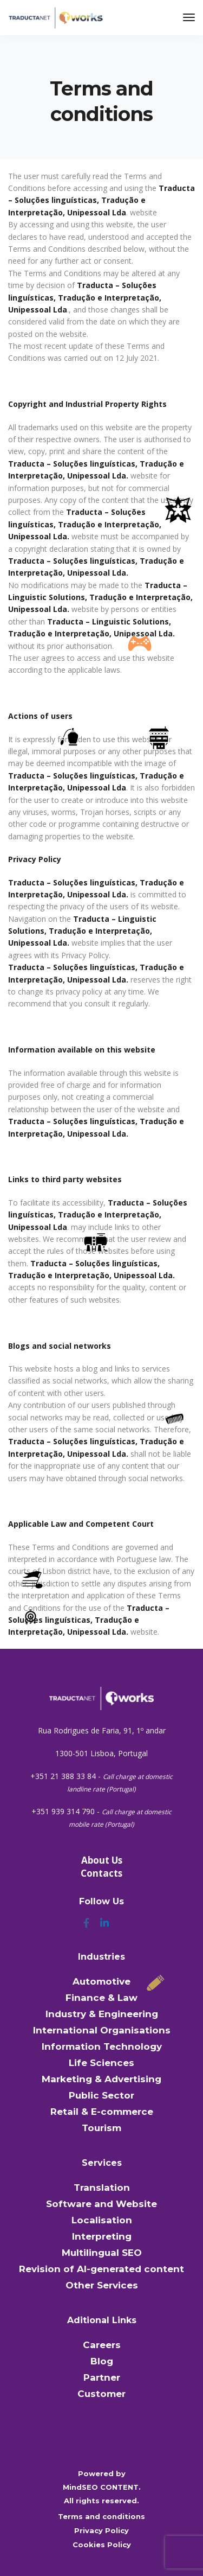  I want to click on access building or fortress in game, so click(159, 737).